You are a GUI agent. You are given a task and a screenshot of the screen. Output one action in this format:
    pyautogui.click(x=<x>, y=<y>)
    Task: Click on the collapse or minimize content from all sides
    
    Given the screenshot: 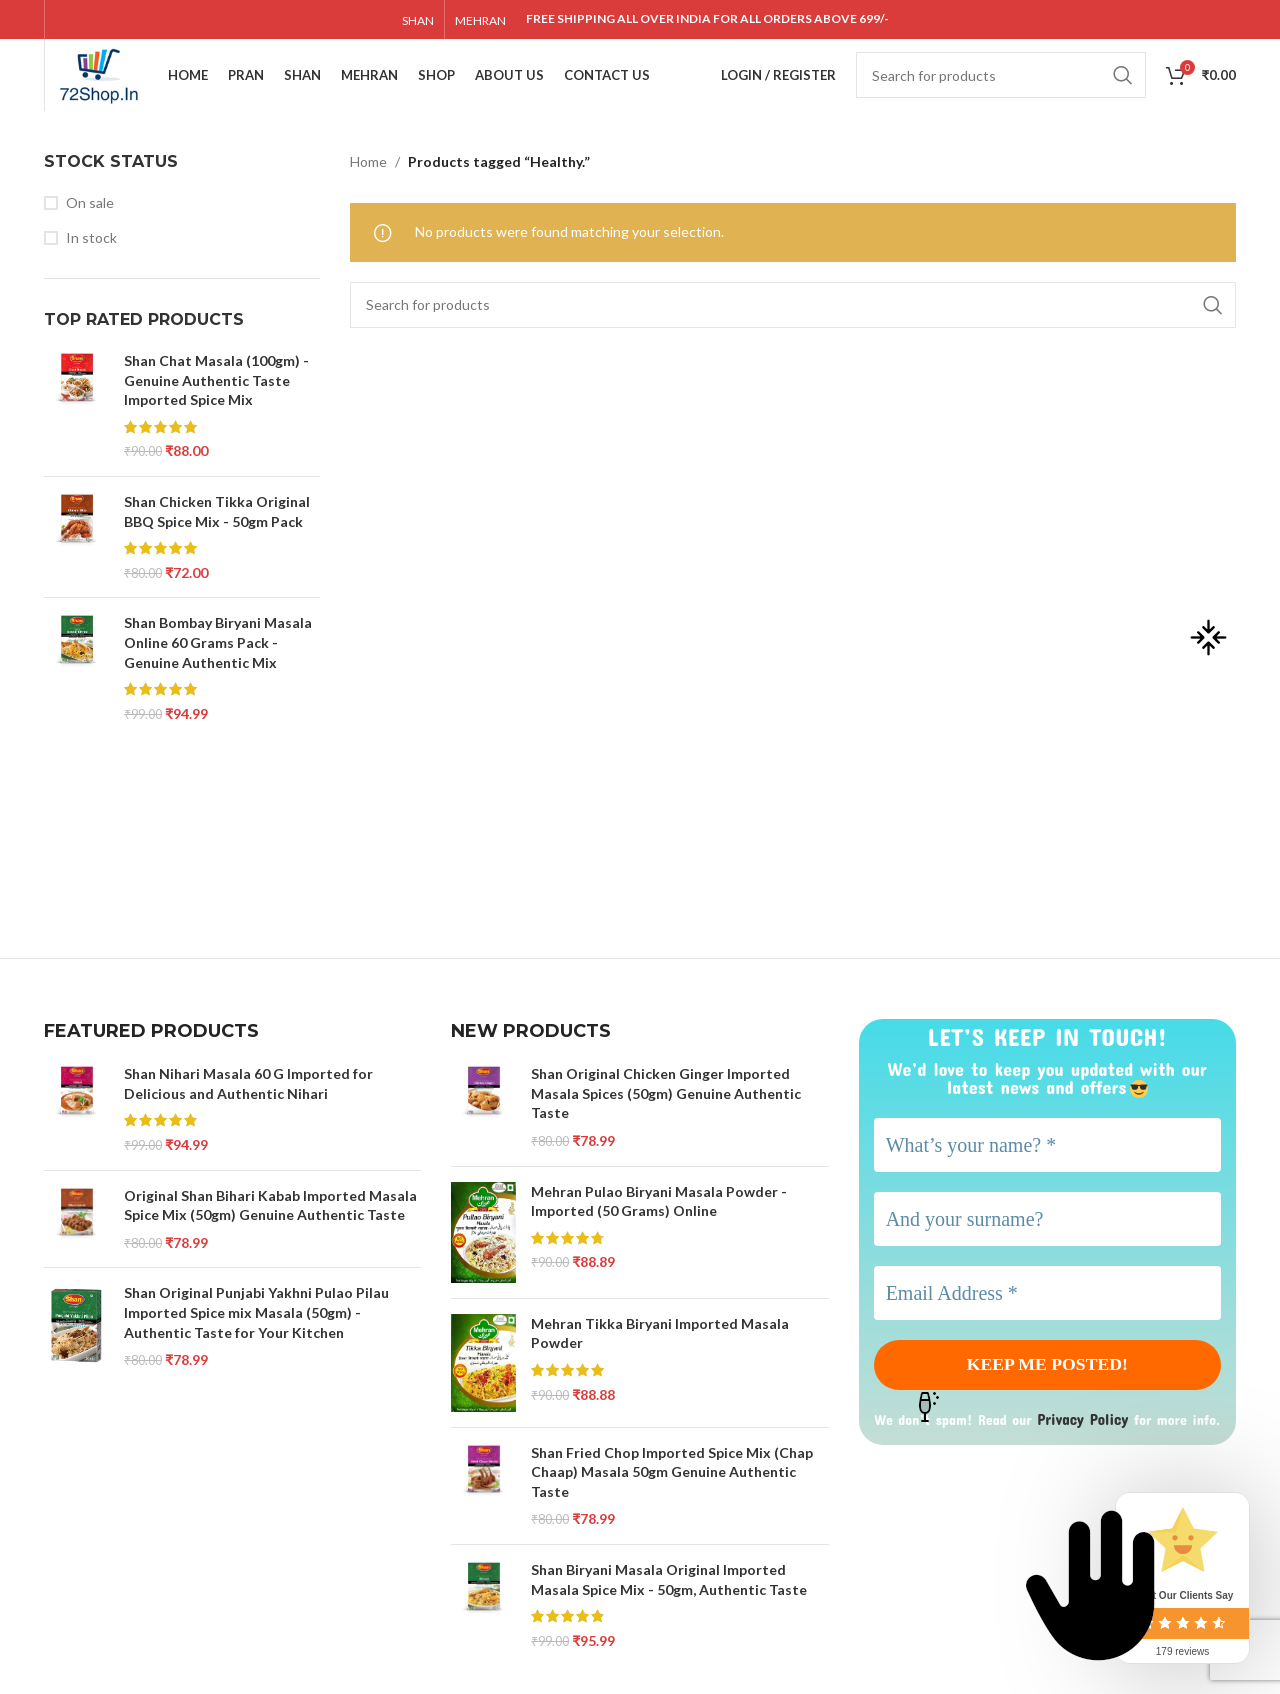 What is the action you would take?
    pyautogui.click(x=1208, y=637)
    